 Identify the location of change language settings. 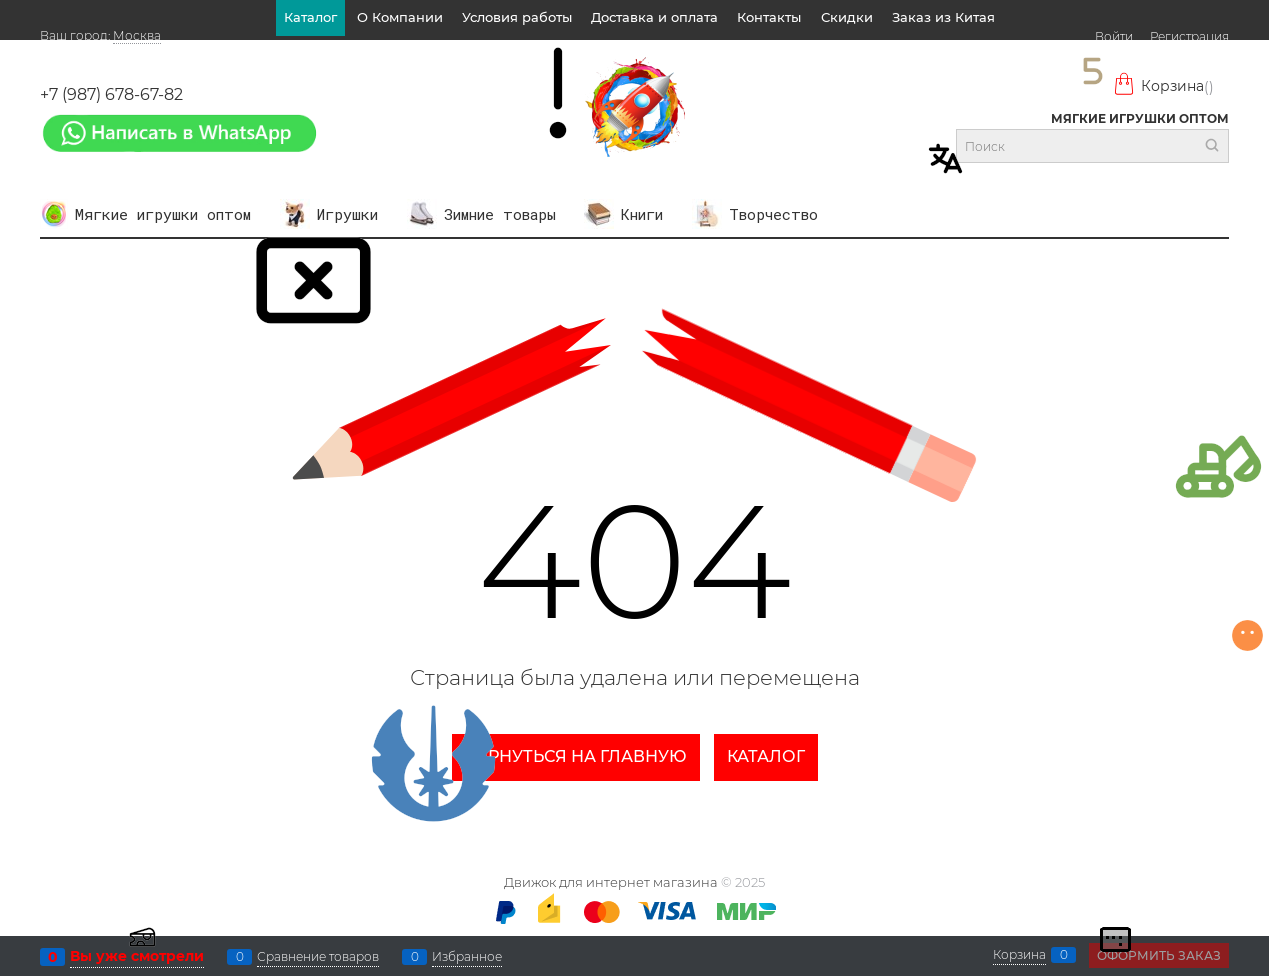
(945, 158).